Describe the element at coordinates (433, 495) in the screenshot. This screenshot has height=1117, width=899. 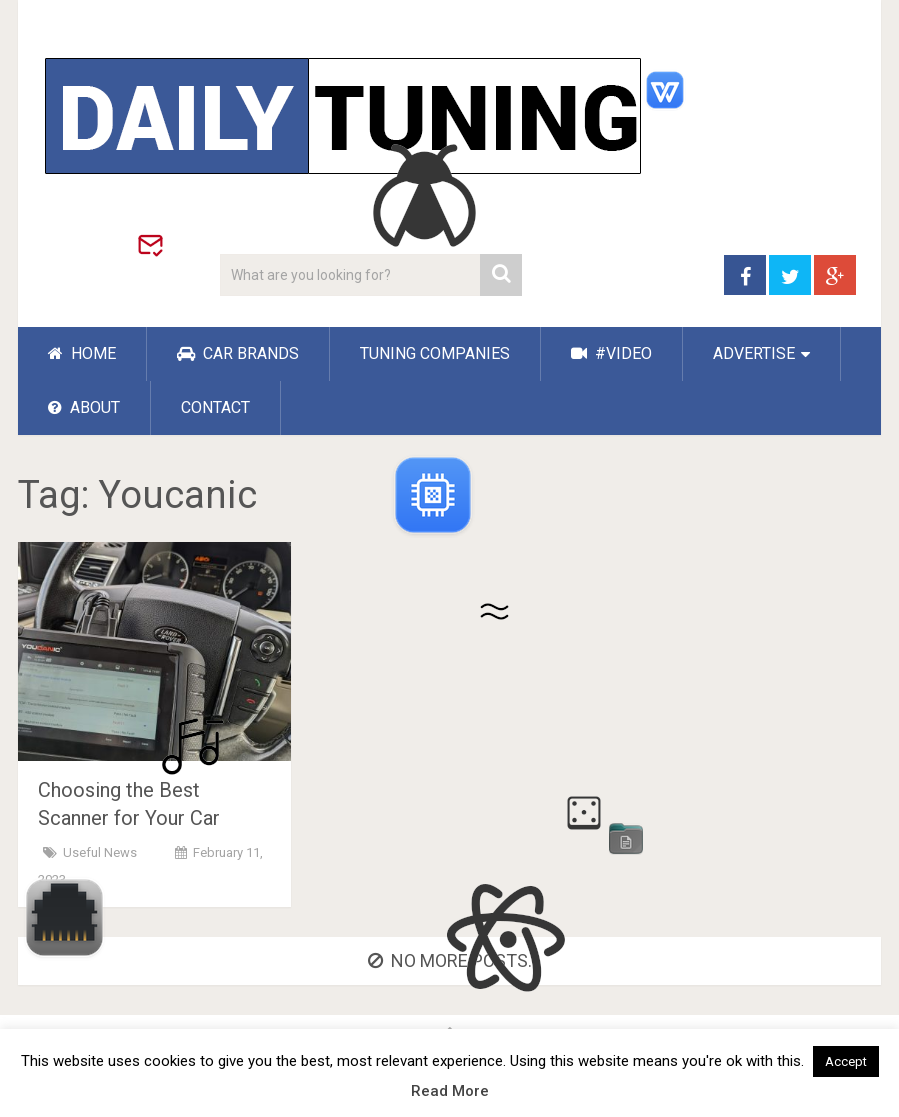
I see `browse electronics or hardware apps` at that location.